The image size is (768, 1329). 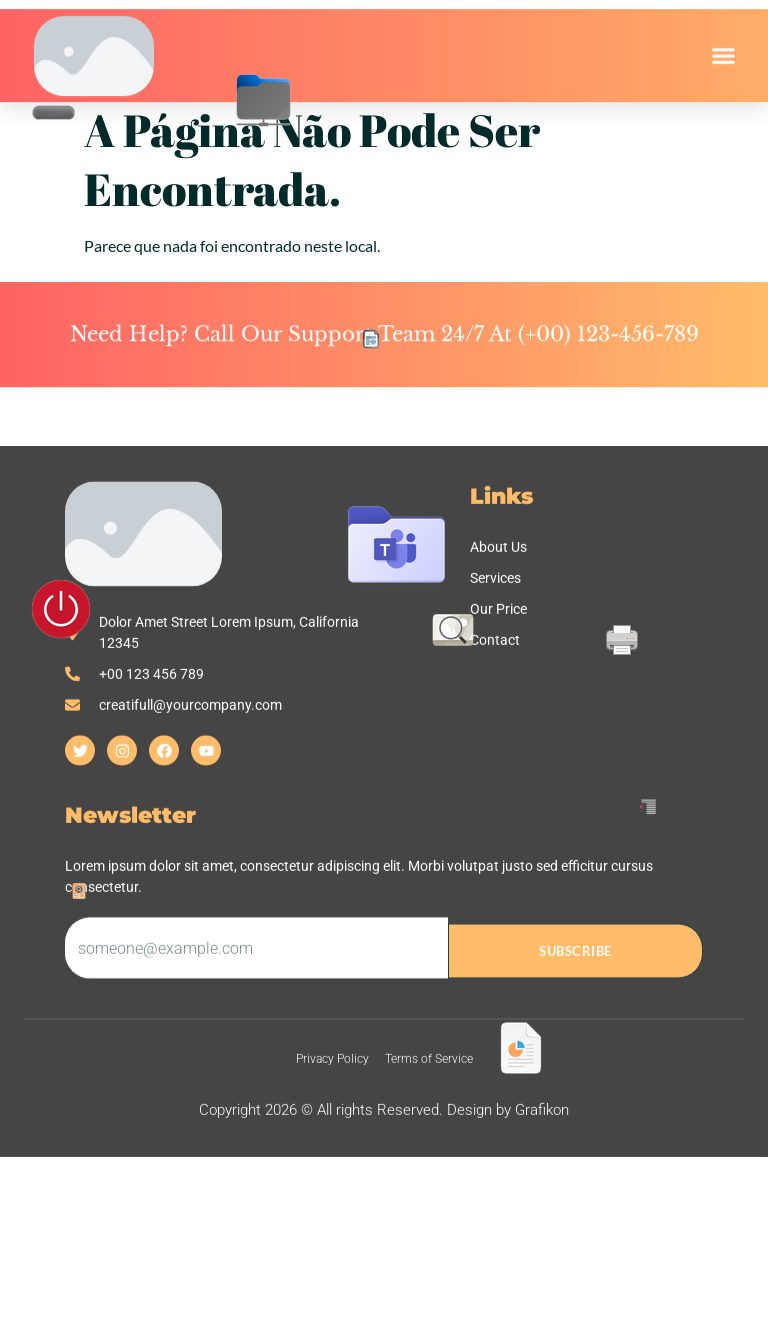 What do you see at coordinates (622, 640) in the screenshot?
I see `print the current document` at bounding box center [622, 640].